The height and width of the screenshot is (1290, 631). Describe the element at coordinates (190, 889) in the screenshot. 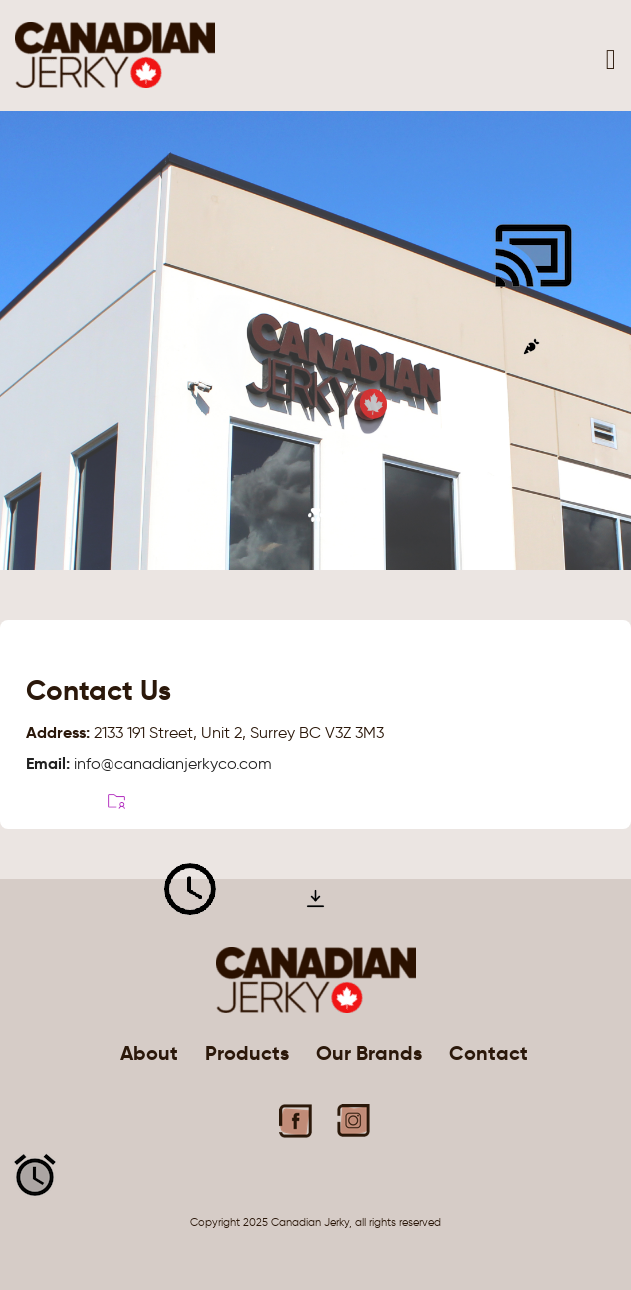

I see `view time or clock settings` at that location.